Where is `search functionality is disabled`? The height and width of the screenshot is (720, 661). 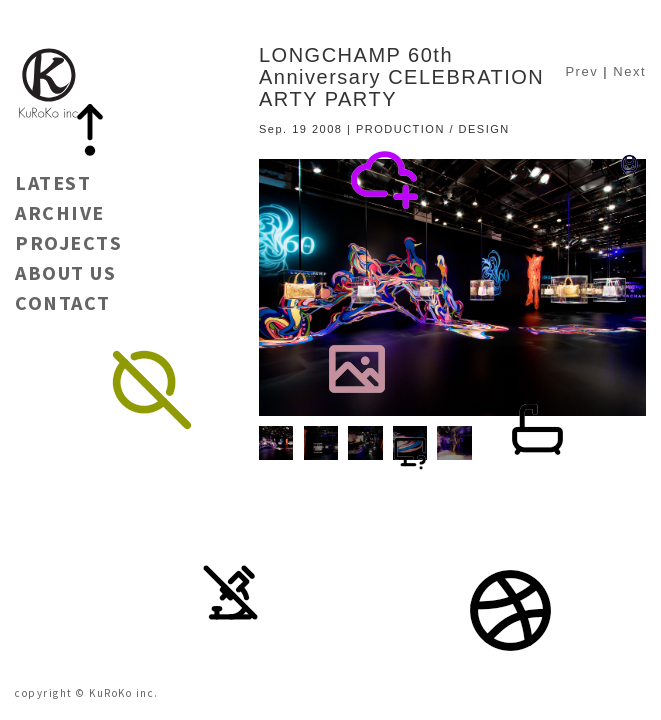
search functionality is disabled is located at coordinates (152, 390).